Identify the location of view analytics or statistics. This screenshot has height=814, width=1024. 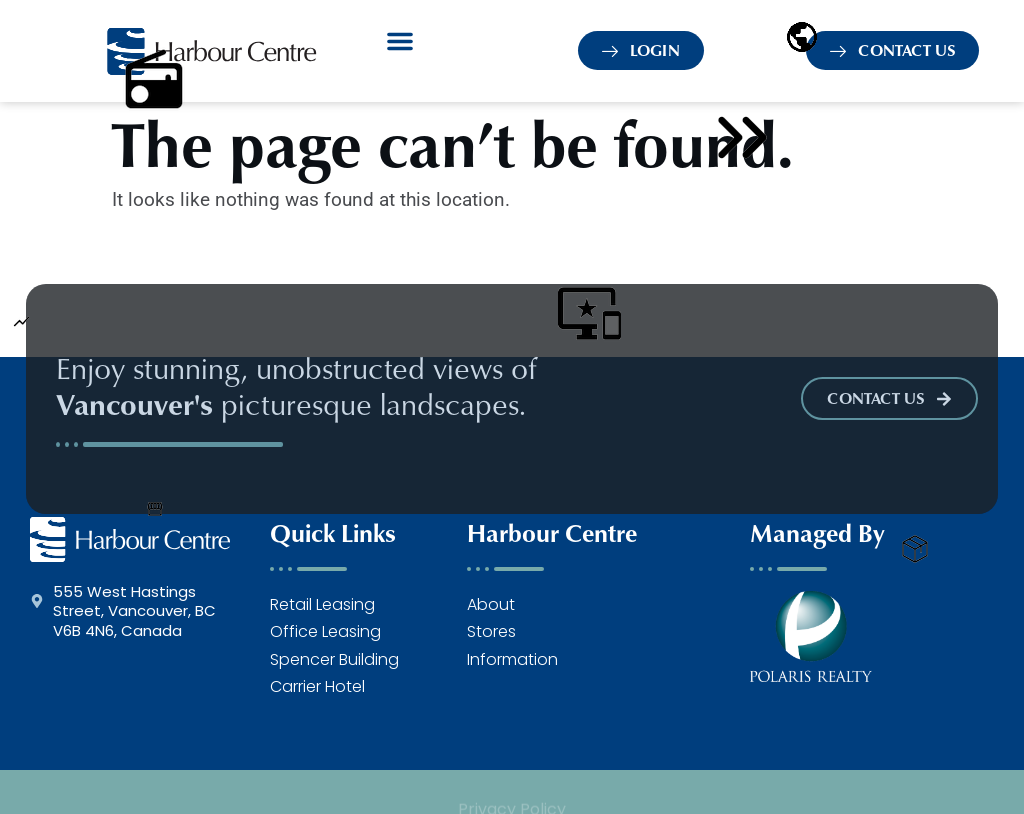
(21, 321).